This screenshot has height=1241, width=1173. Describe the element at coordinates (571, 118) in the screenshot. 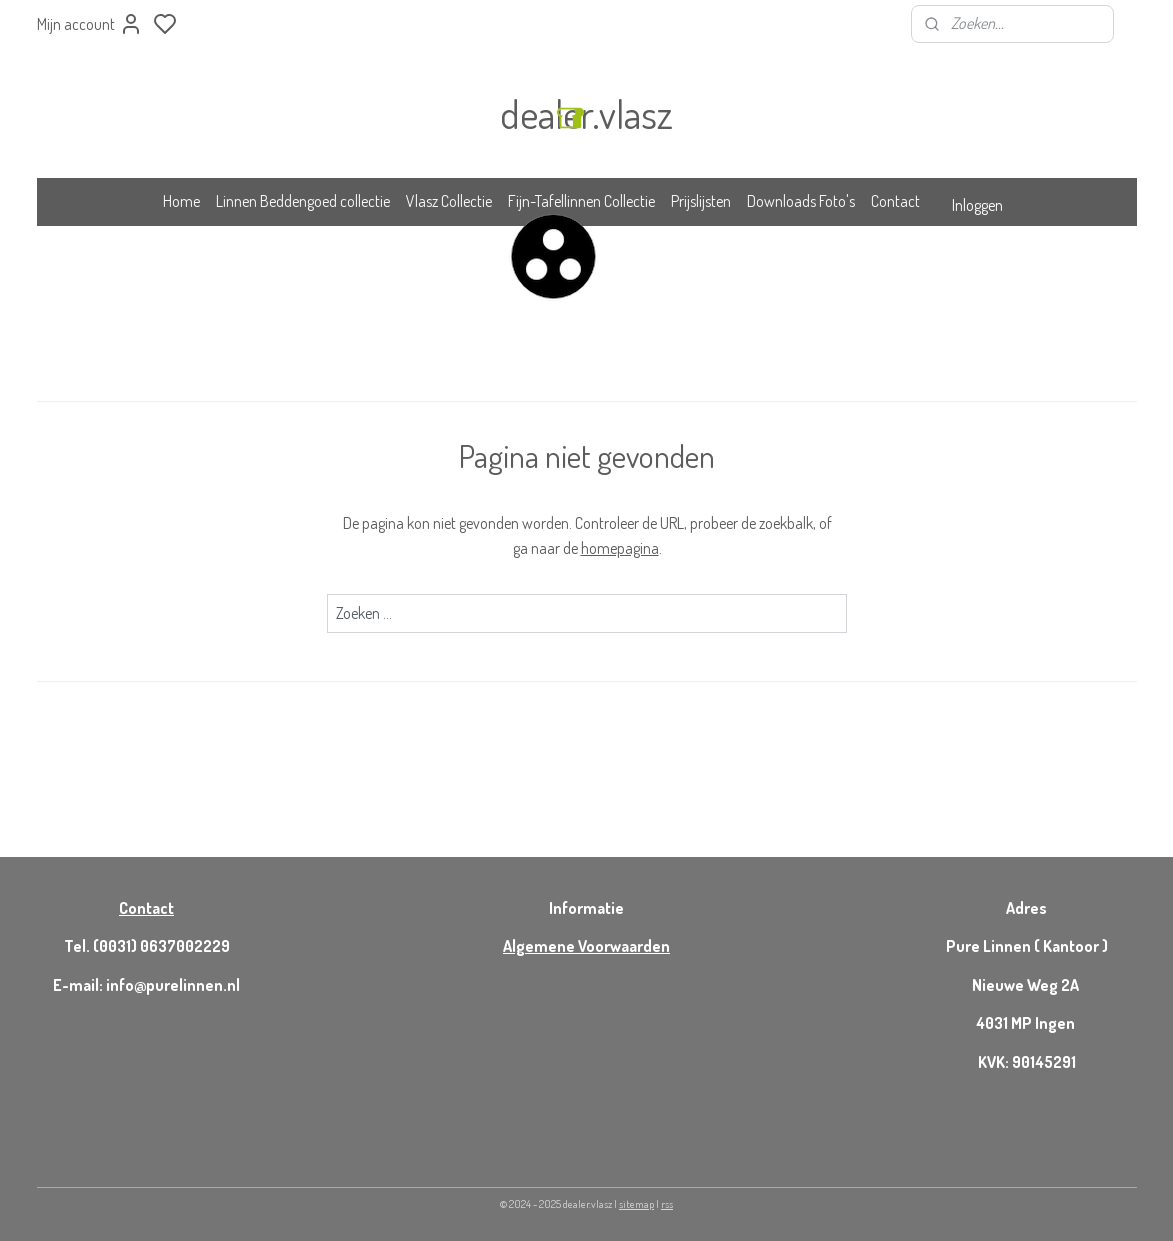

I see `browse bakery or bread products` at that location.